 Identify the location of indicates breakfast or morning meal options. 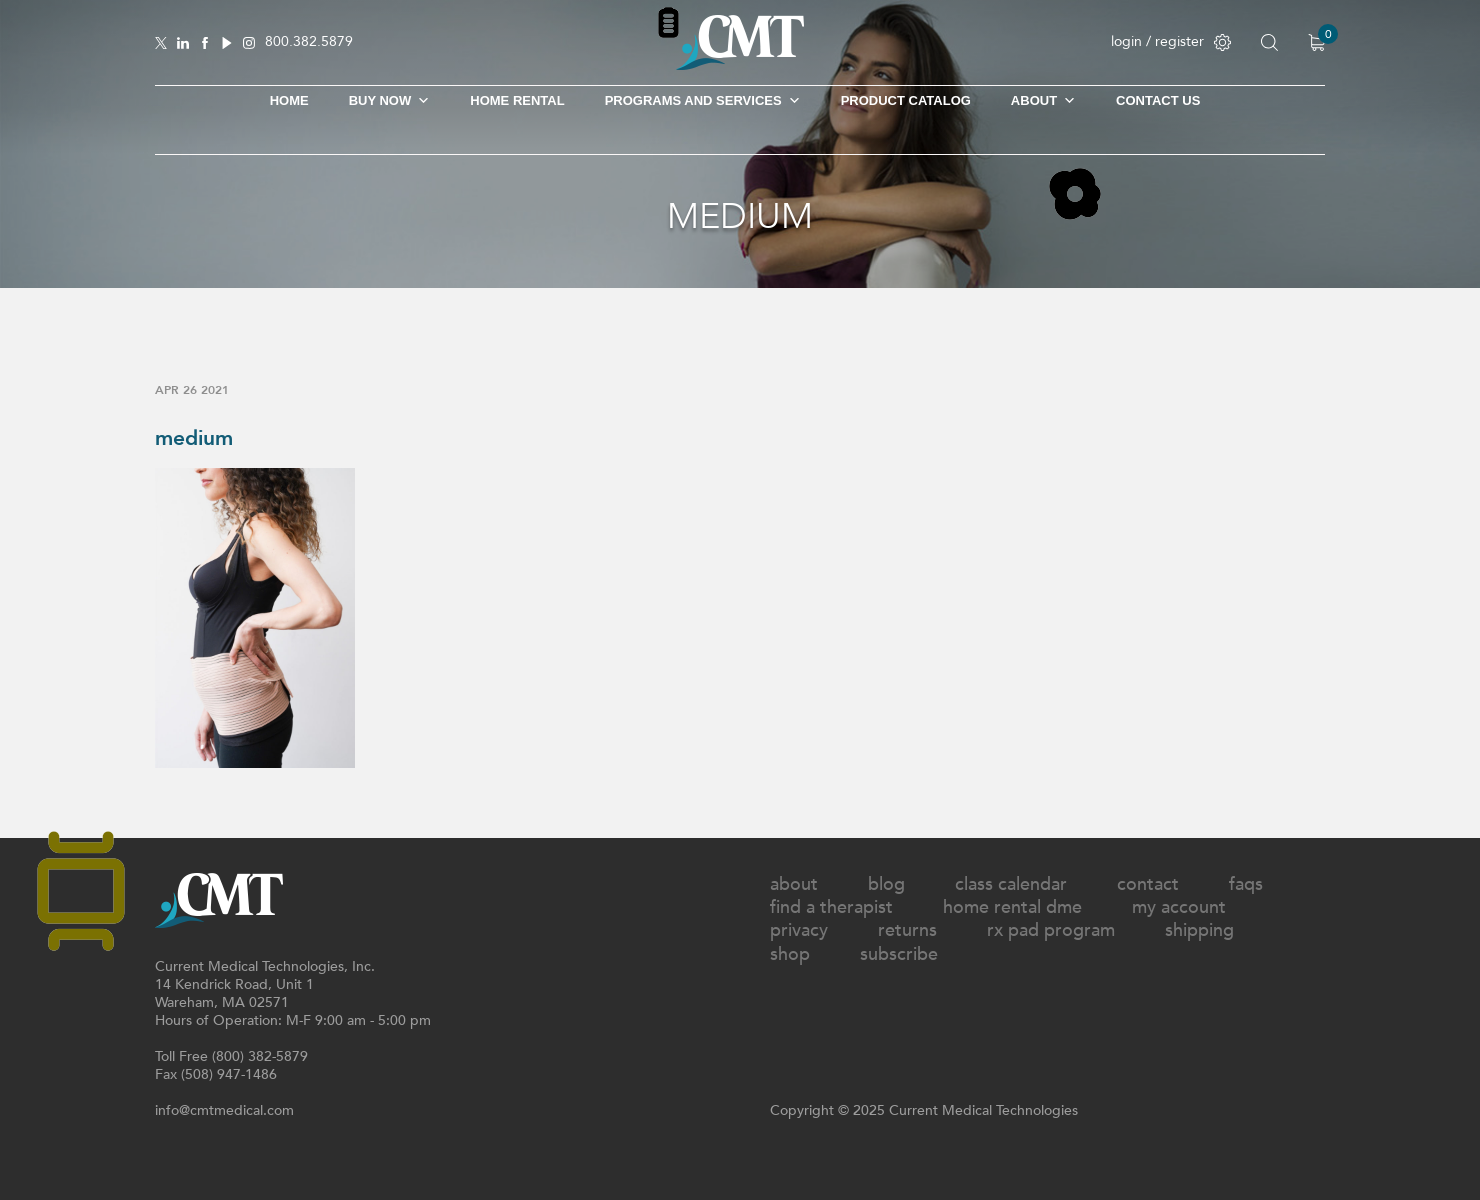
(1075, 194).